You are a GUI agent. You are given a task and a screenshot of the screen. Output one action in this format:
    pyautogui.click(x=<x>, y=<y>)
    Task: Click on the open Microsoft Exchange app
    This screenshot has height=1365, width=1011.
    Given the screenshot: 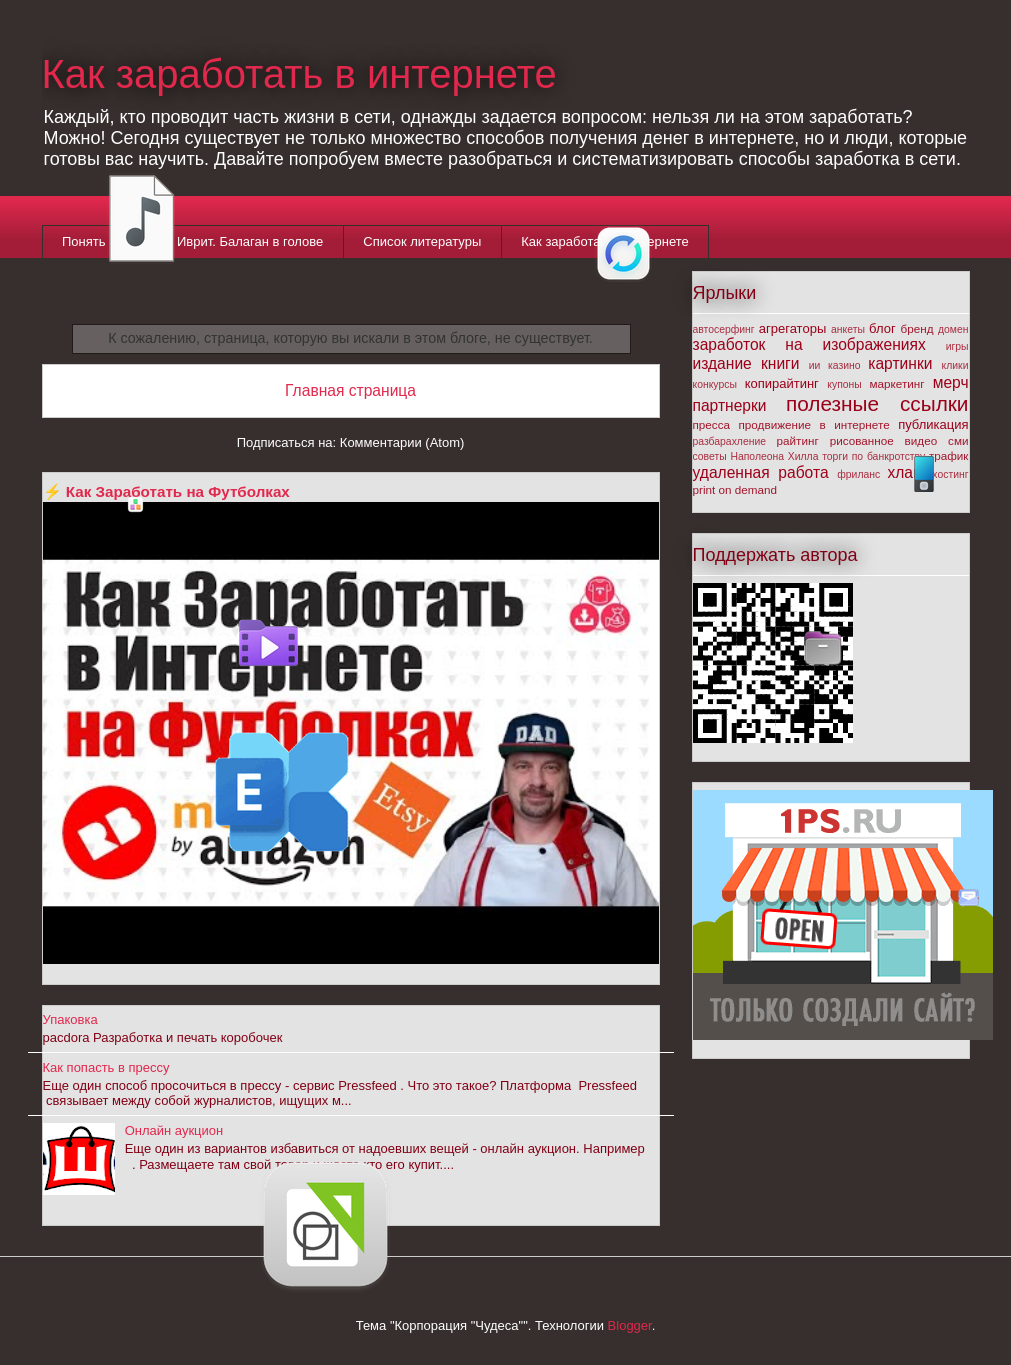 What is the action you would take?
    pyautogui.click(x=282, y=792)
    